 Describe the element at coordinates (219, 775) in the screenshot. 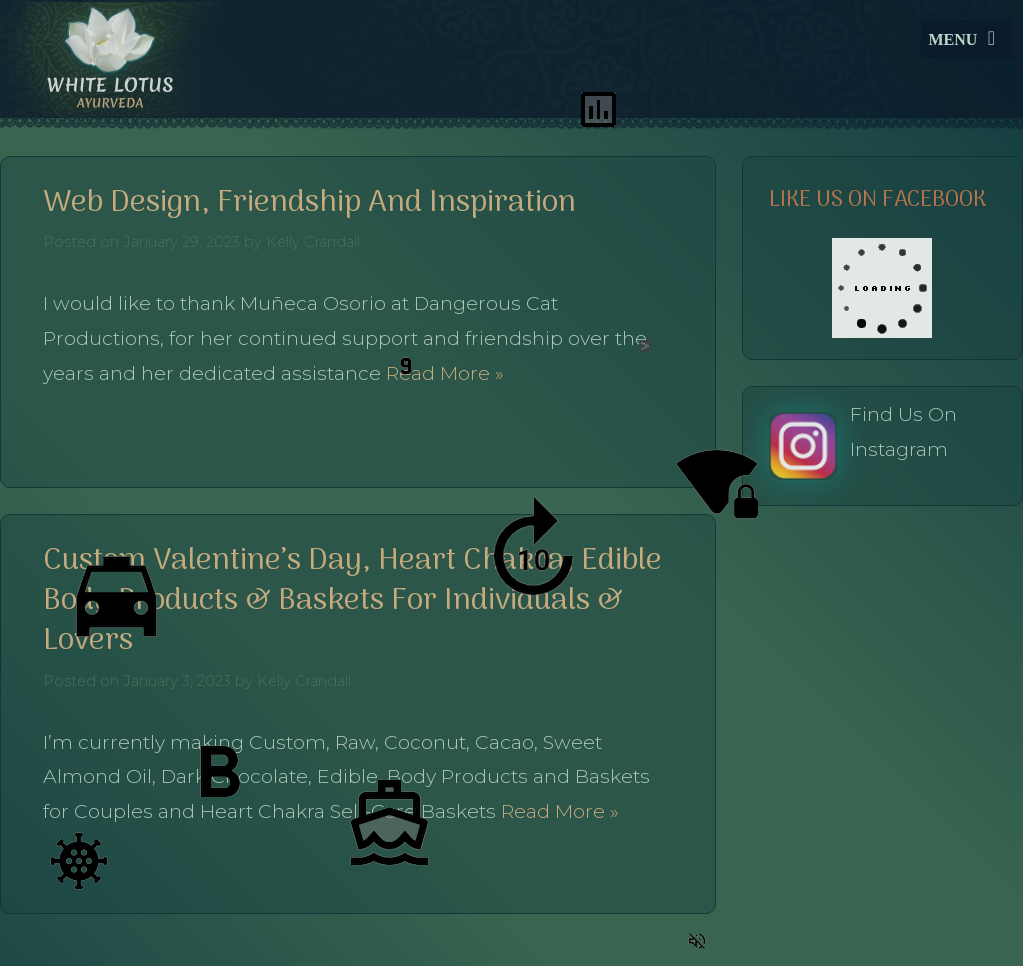

I see `apply bold formatting to selected text` at that location.